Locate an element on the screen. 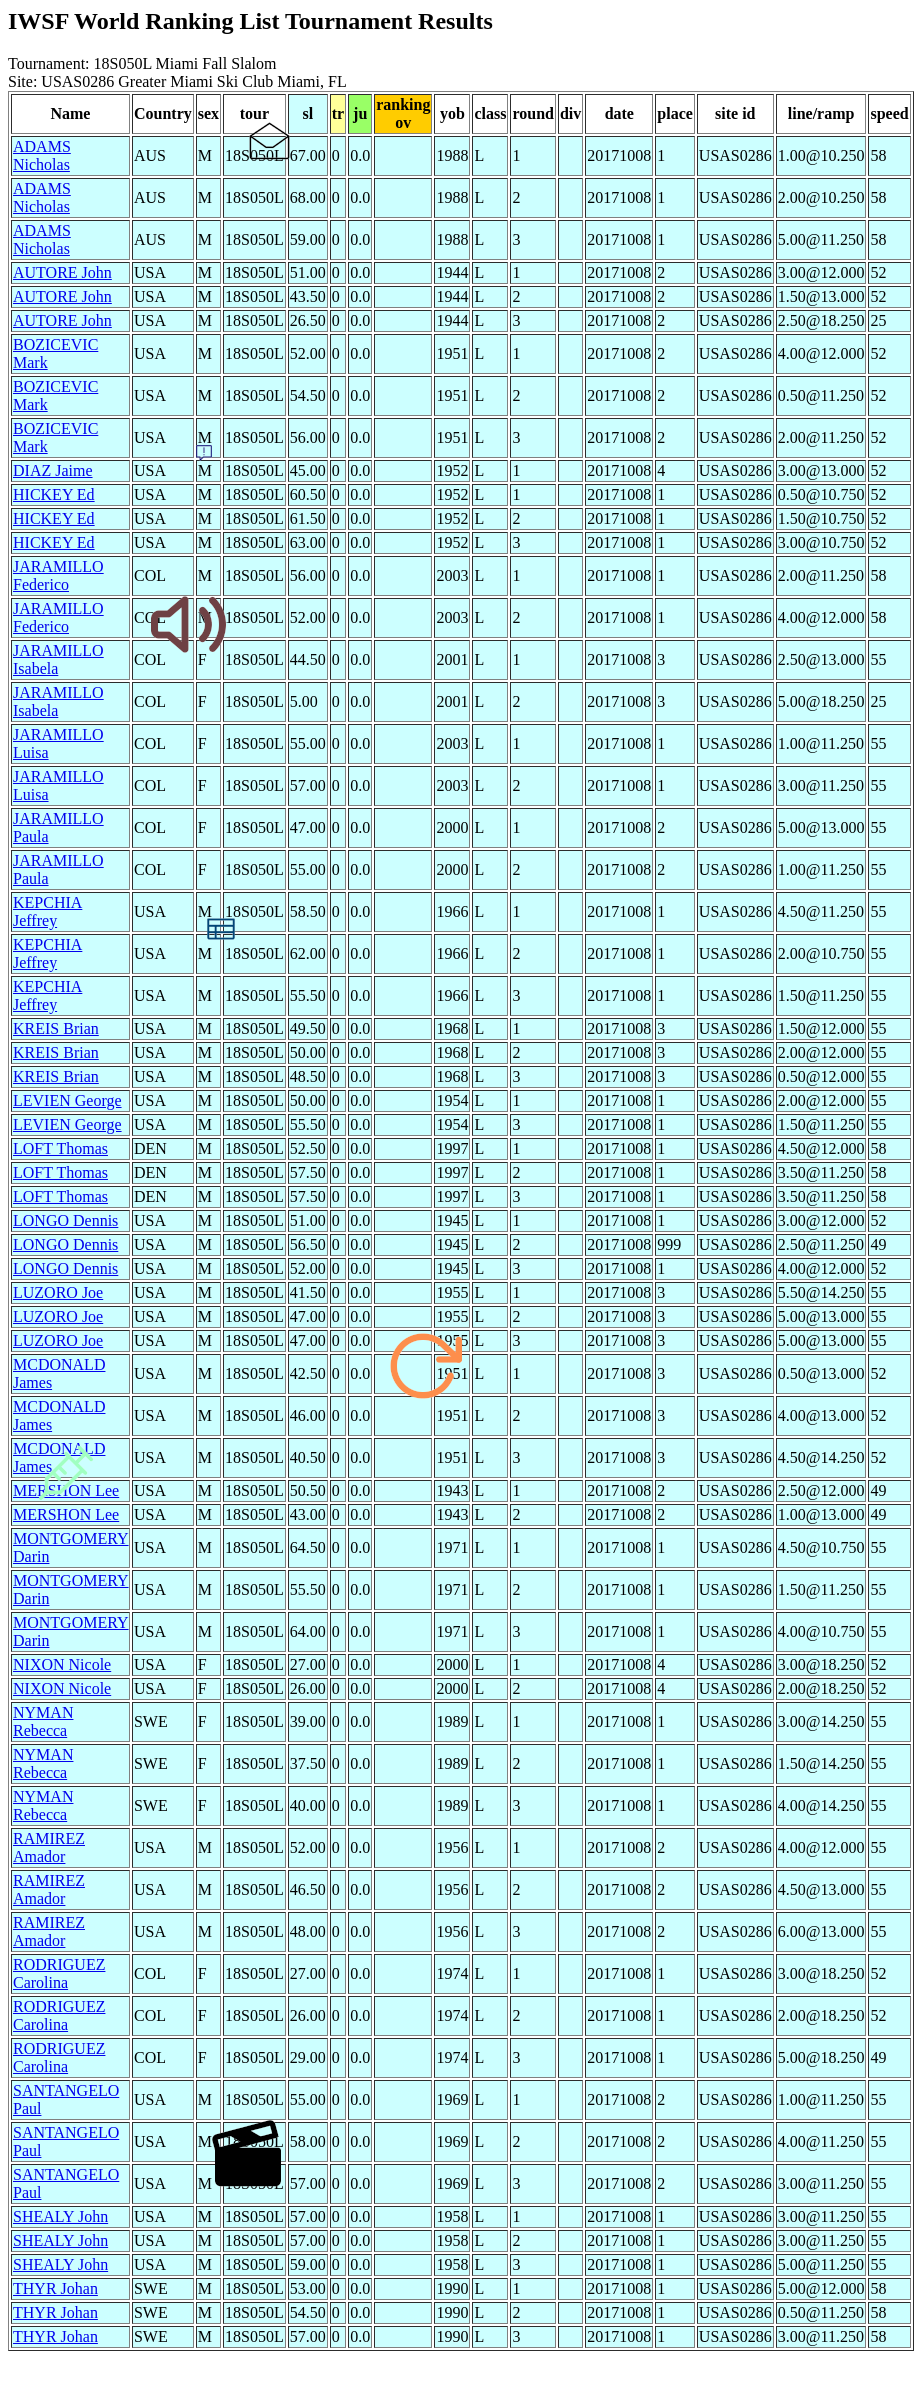 The height and width of the screenshot is (2386, 914). report an issue or problem is located at coordinates (204, 453).